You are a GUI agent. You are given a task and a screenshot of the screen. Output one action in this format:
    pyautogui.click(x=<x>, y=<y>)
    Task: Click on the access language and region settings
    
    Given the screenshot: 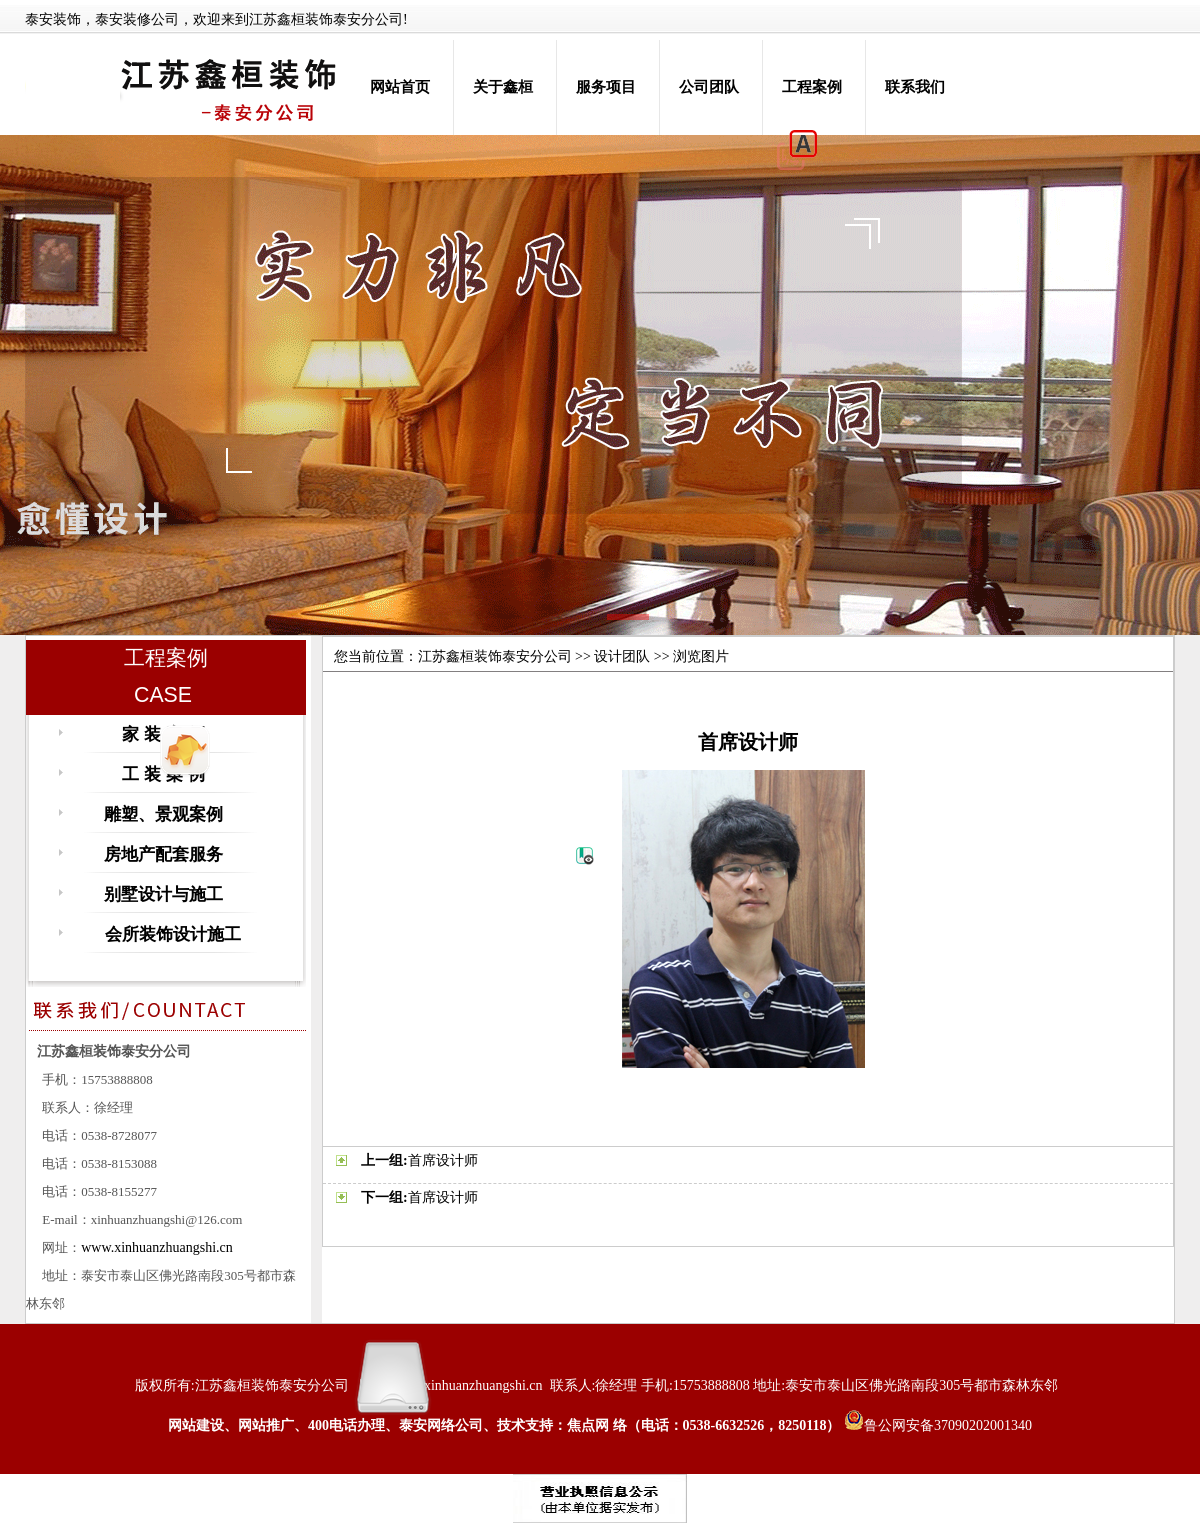 What is the action you would take?
    pyautogui.click(x=797, y=150)
    